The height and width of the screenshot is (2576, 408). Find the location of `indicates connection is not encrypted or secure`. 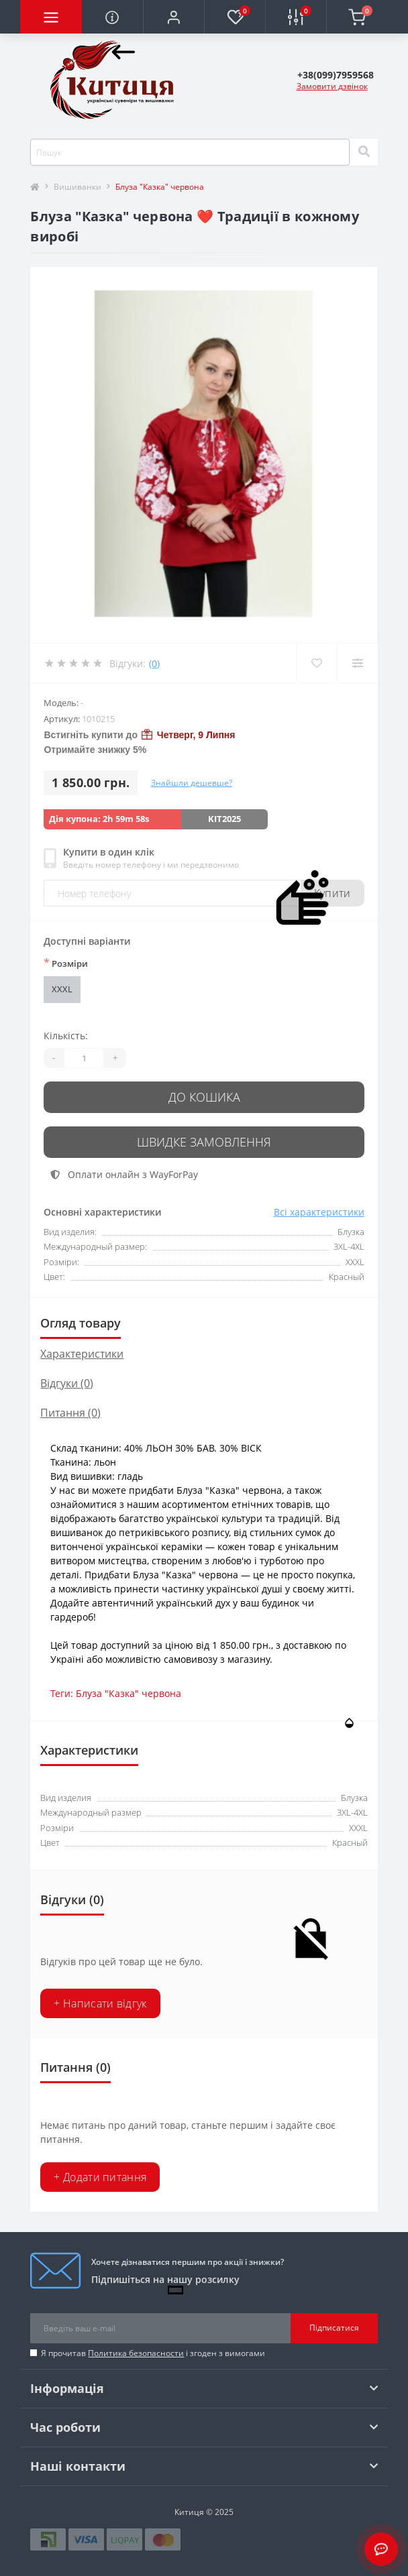

indicates connection is not encrypted or secure is located at coordinates (311, 1939).